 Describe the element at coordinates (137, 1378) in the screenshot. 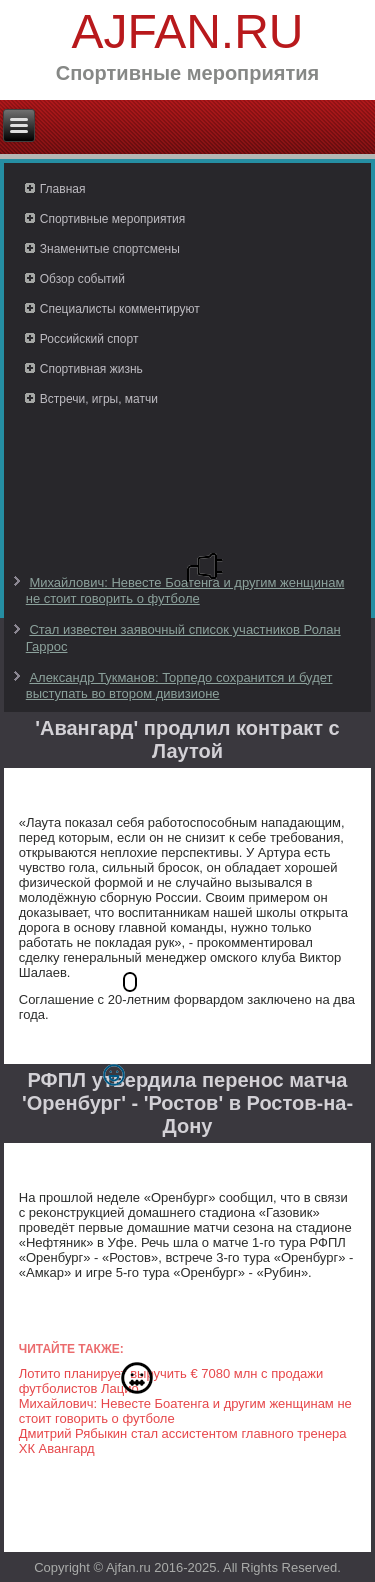

I see `indicates a muted or silenced notification state` at that location.